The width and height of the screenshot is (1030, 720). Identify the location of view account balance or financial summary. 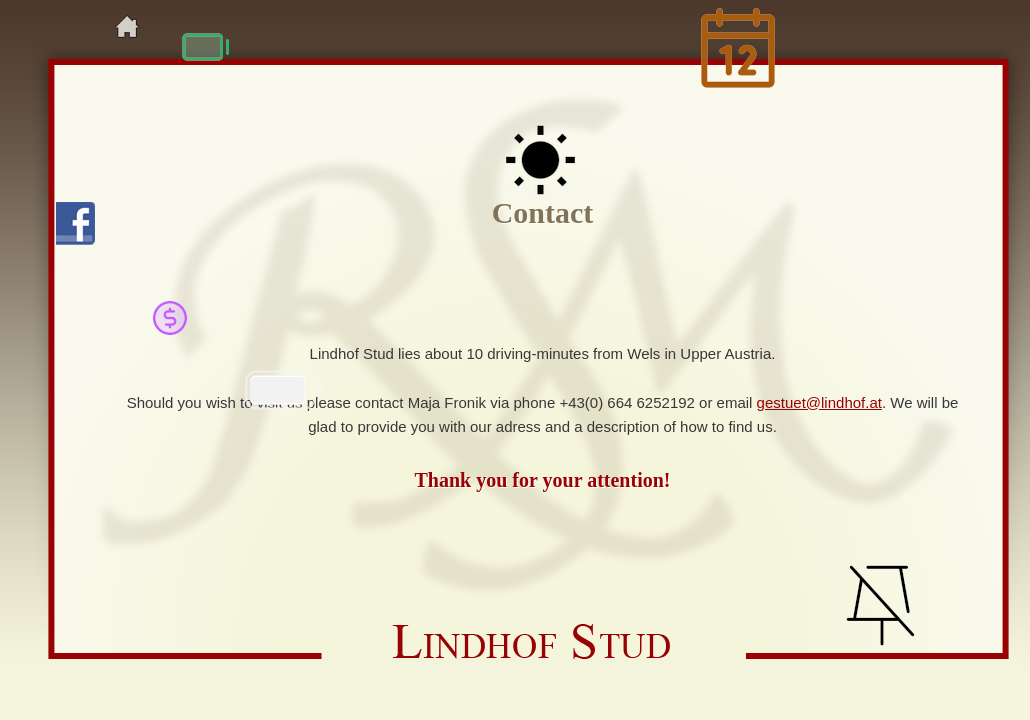
(170, 318).